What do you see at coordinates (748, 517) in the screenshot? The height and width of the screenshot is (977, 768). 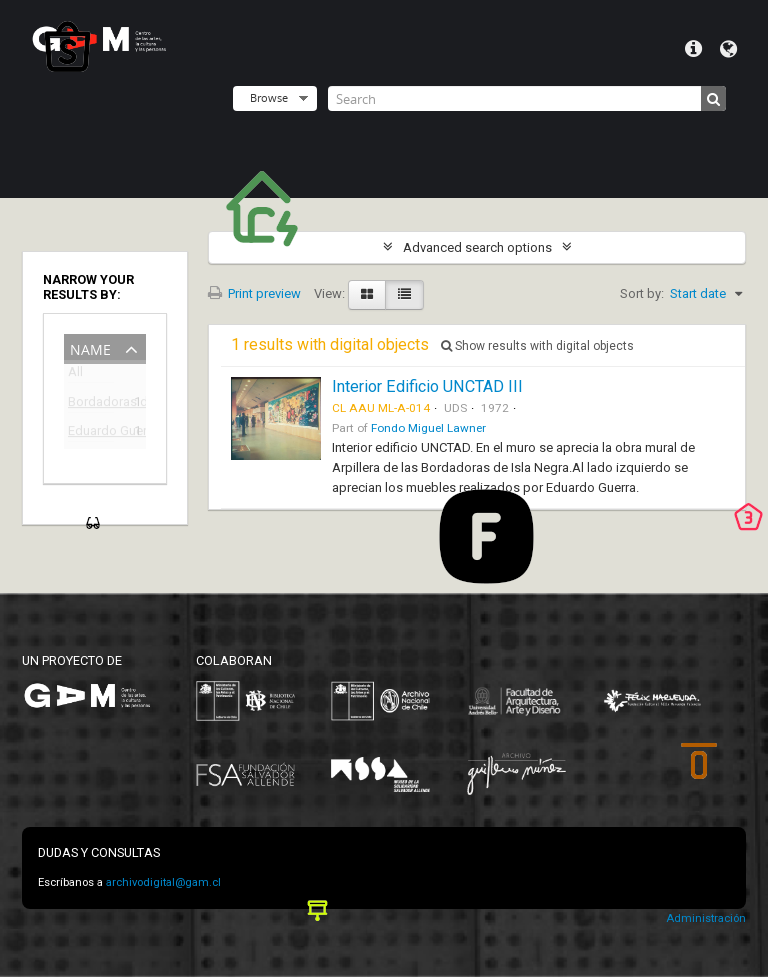 I see `step 3 in a multi-step process` at bounding box center [748, 517].